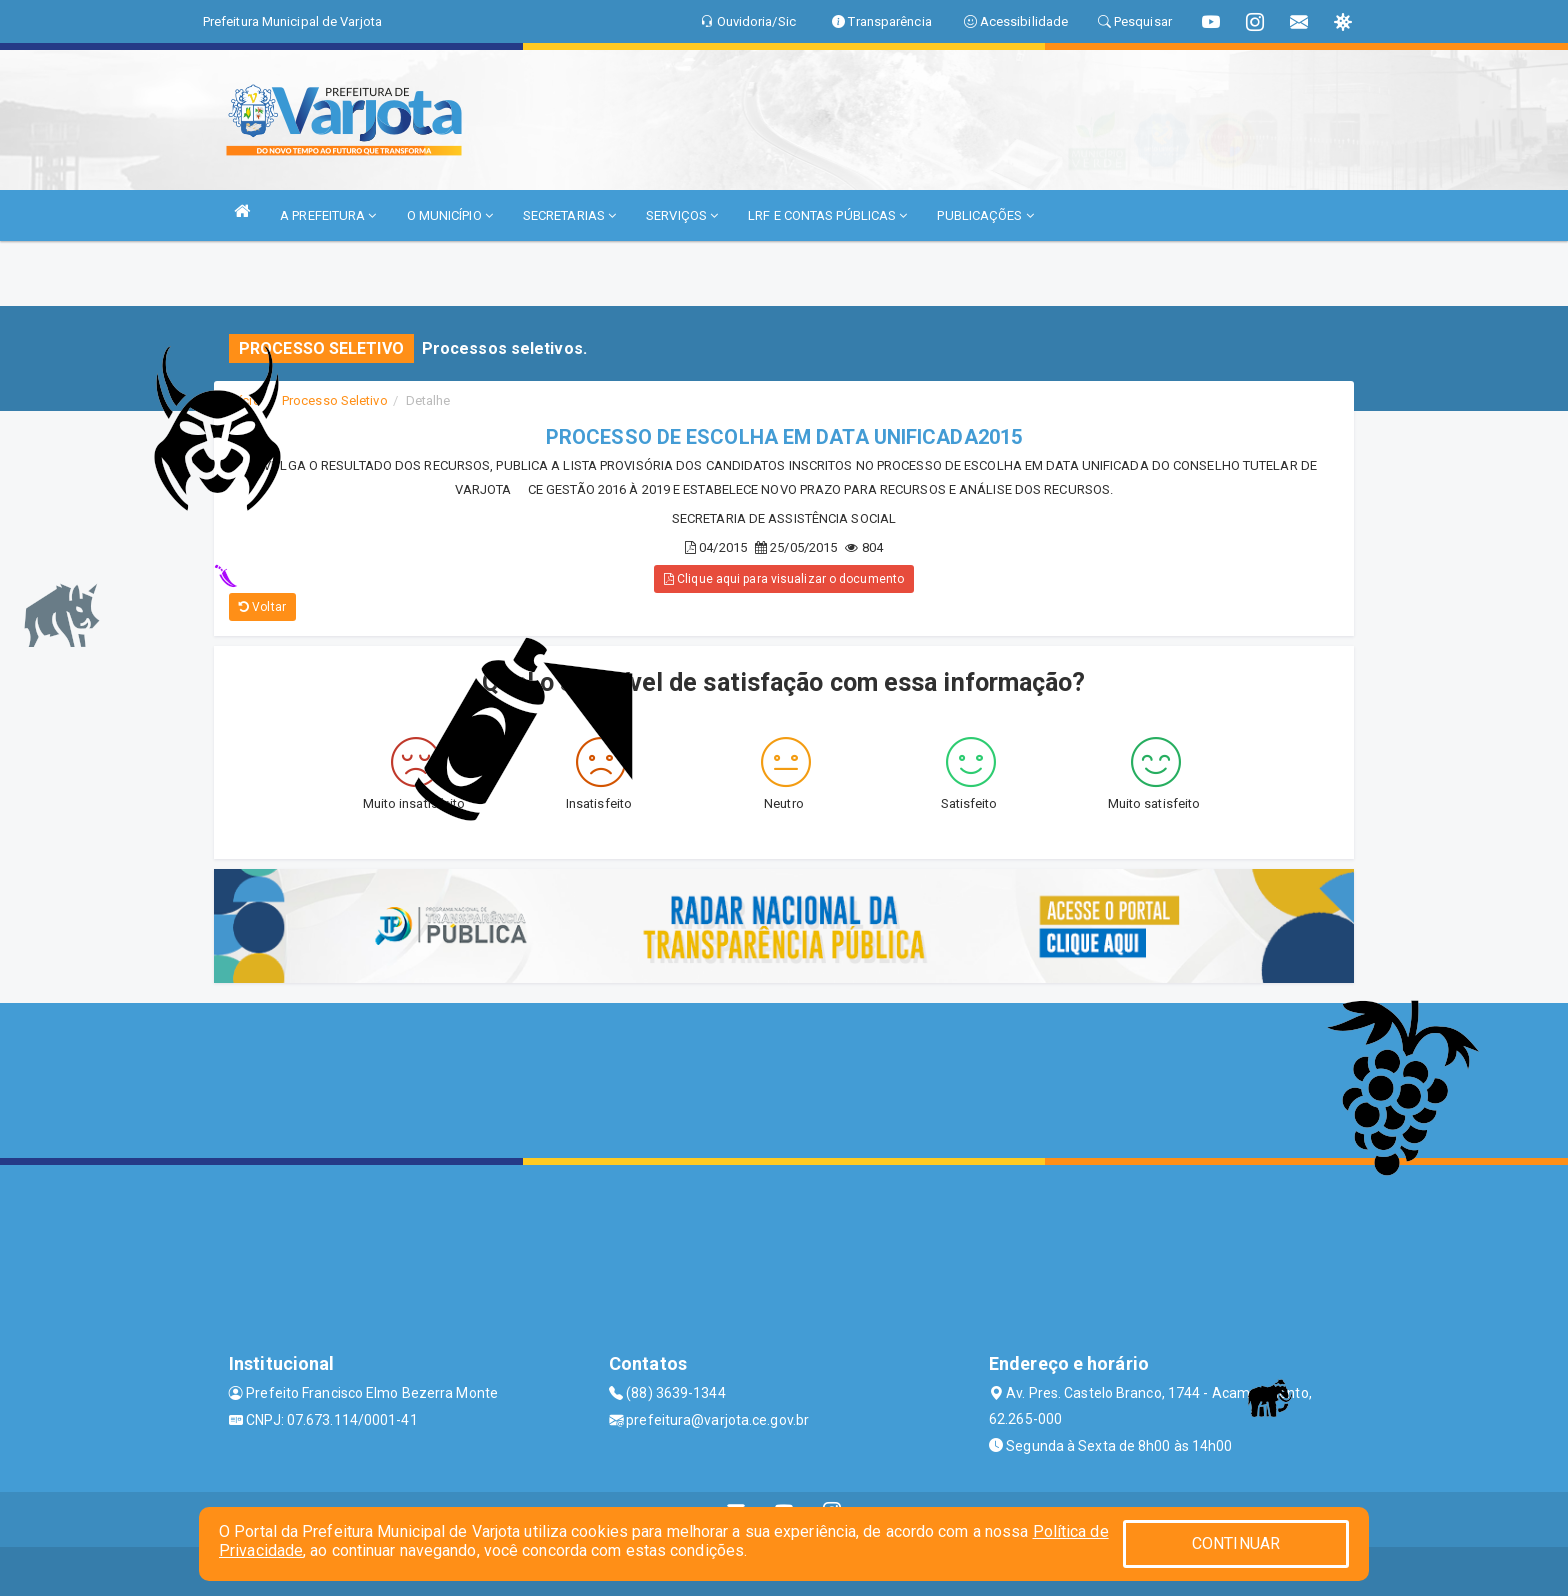 Image resolution: width=1568 pixels, height=1596 pixels. I want to click on select boar character or unit in game, so click(62, 614).